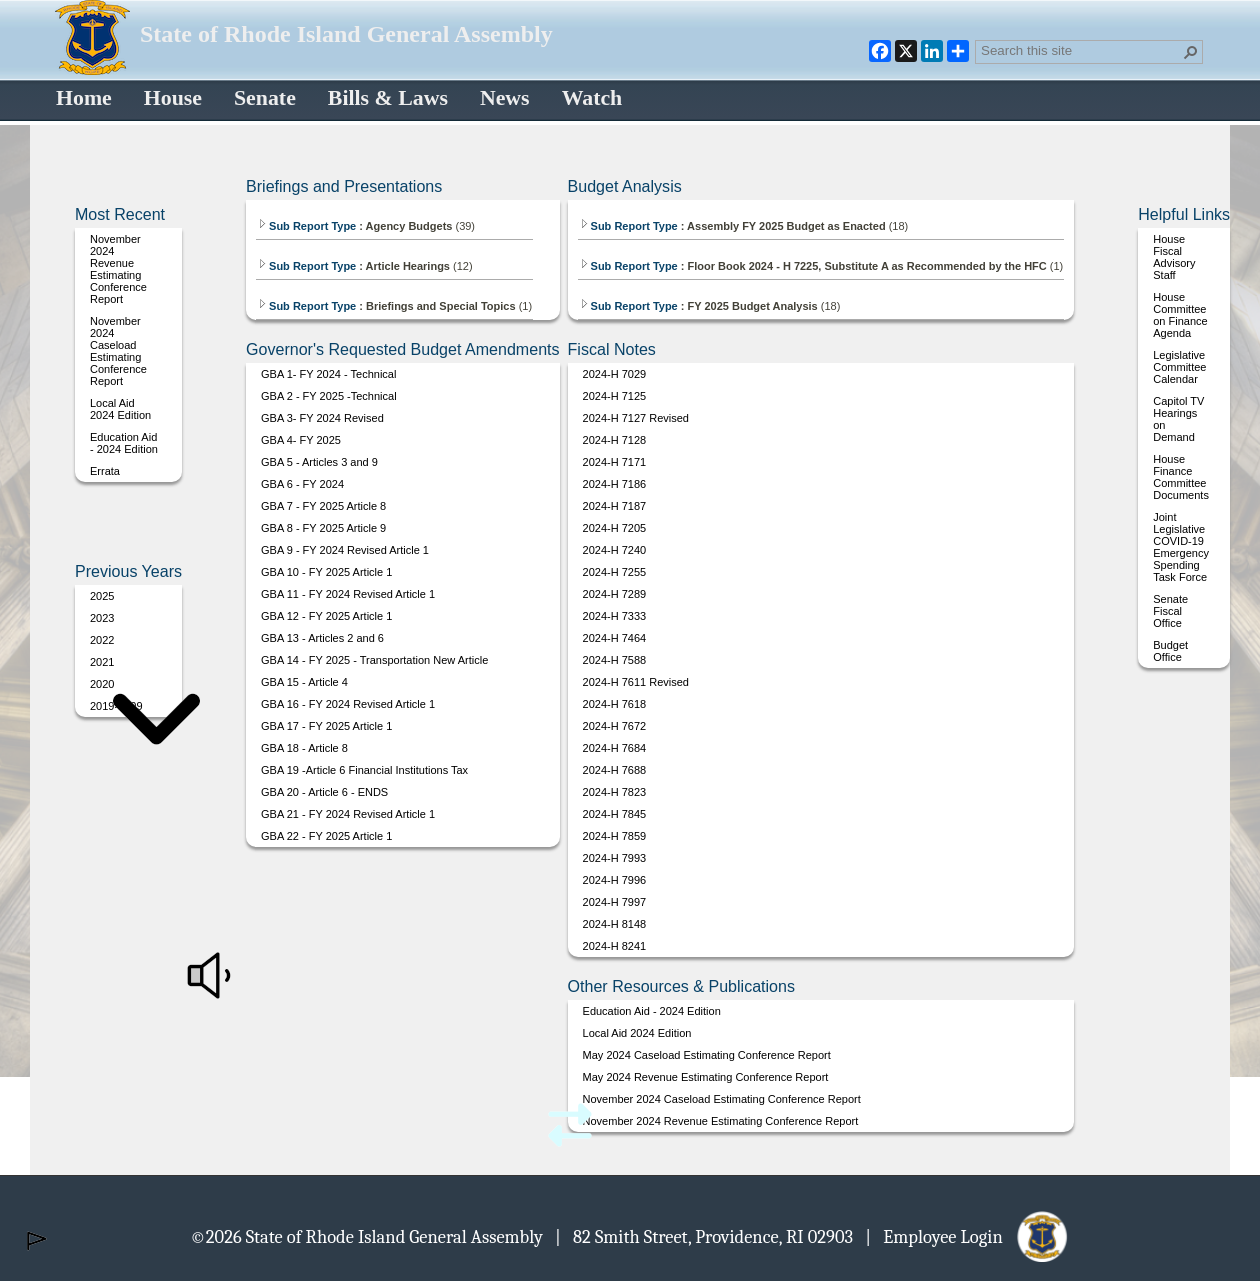 The width and height of the screenshot is (1260, 1281). Describe the element at coordinates (35, 1241) in the screenshot. I see `flag or mark an important item` at that location.